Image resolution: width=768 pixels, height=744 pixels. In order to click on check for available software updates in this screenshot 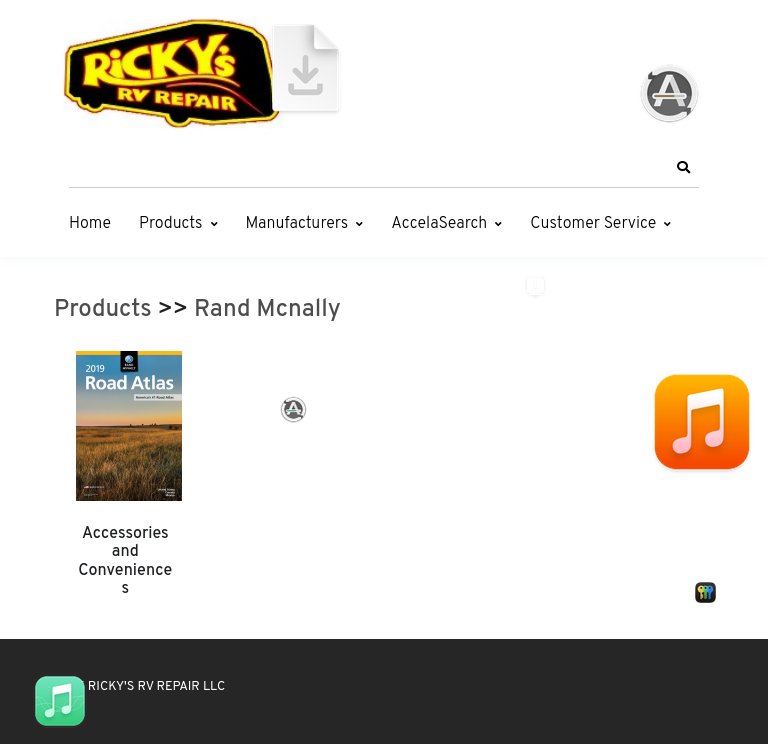, I will do `click(293, 409)`.